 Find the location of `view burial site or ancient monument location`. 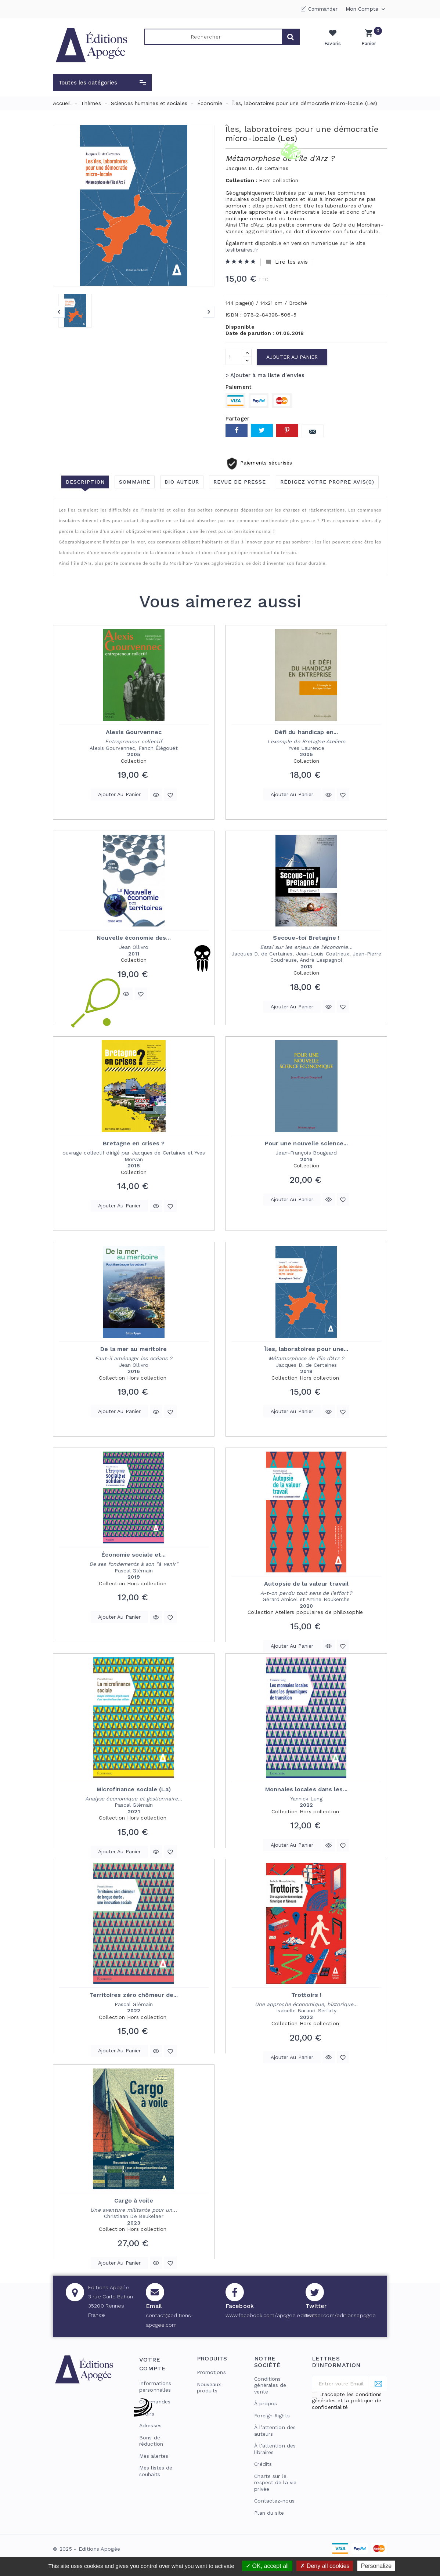

view burial site or ancient monument location is located at coordinates (291, 150).